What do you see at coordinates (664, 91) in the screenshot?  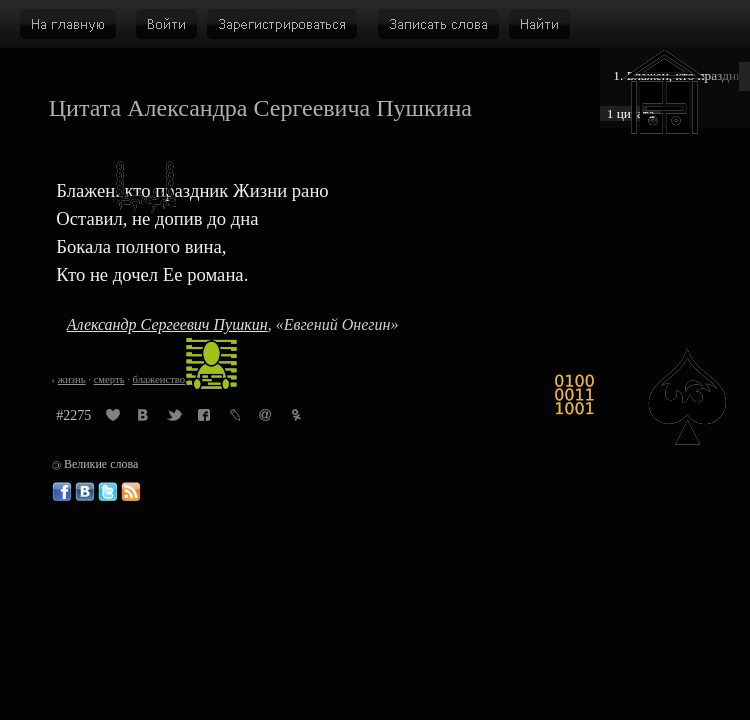 I see `access temple or shrine location` at bounding box center [664, 91].